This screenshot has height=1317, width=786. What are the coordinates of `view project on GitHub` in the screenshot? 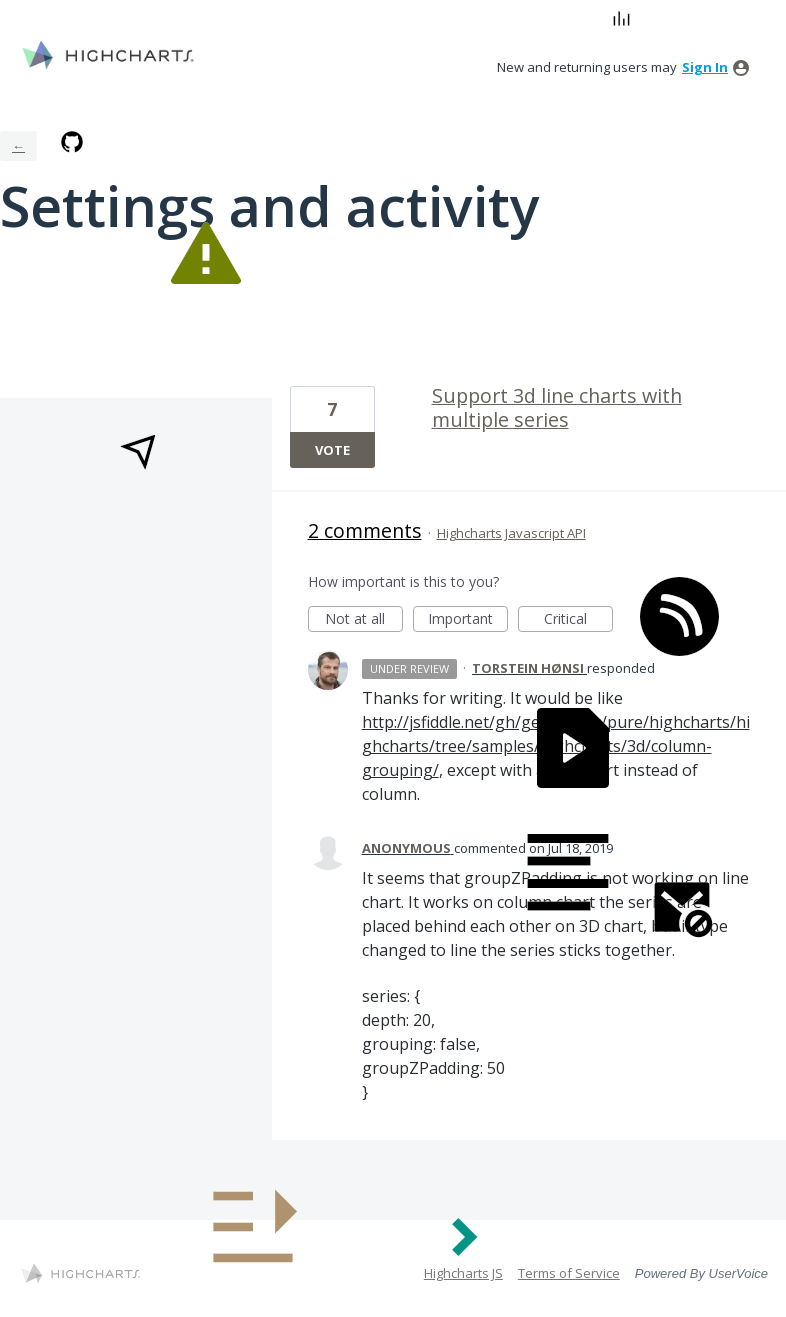 It's located at (72, 142).